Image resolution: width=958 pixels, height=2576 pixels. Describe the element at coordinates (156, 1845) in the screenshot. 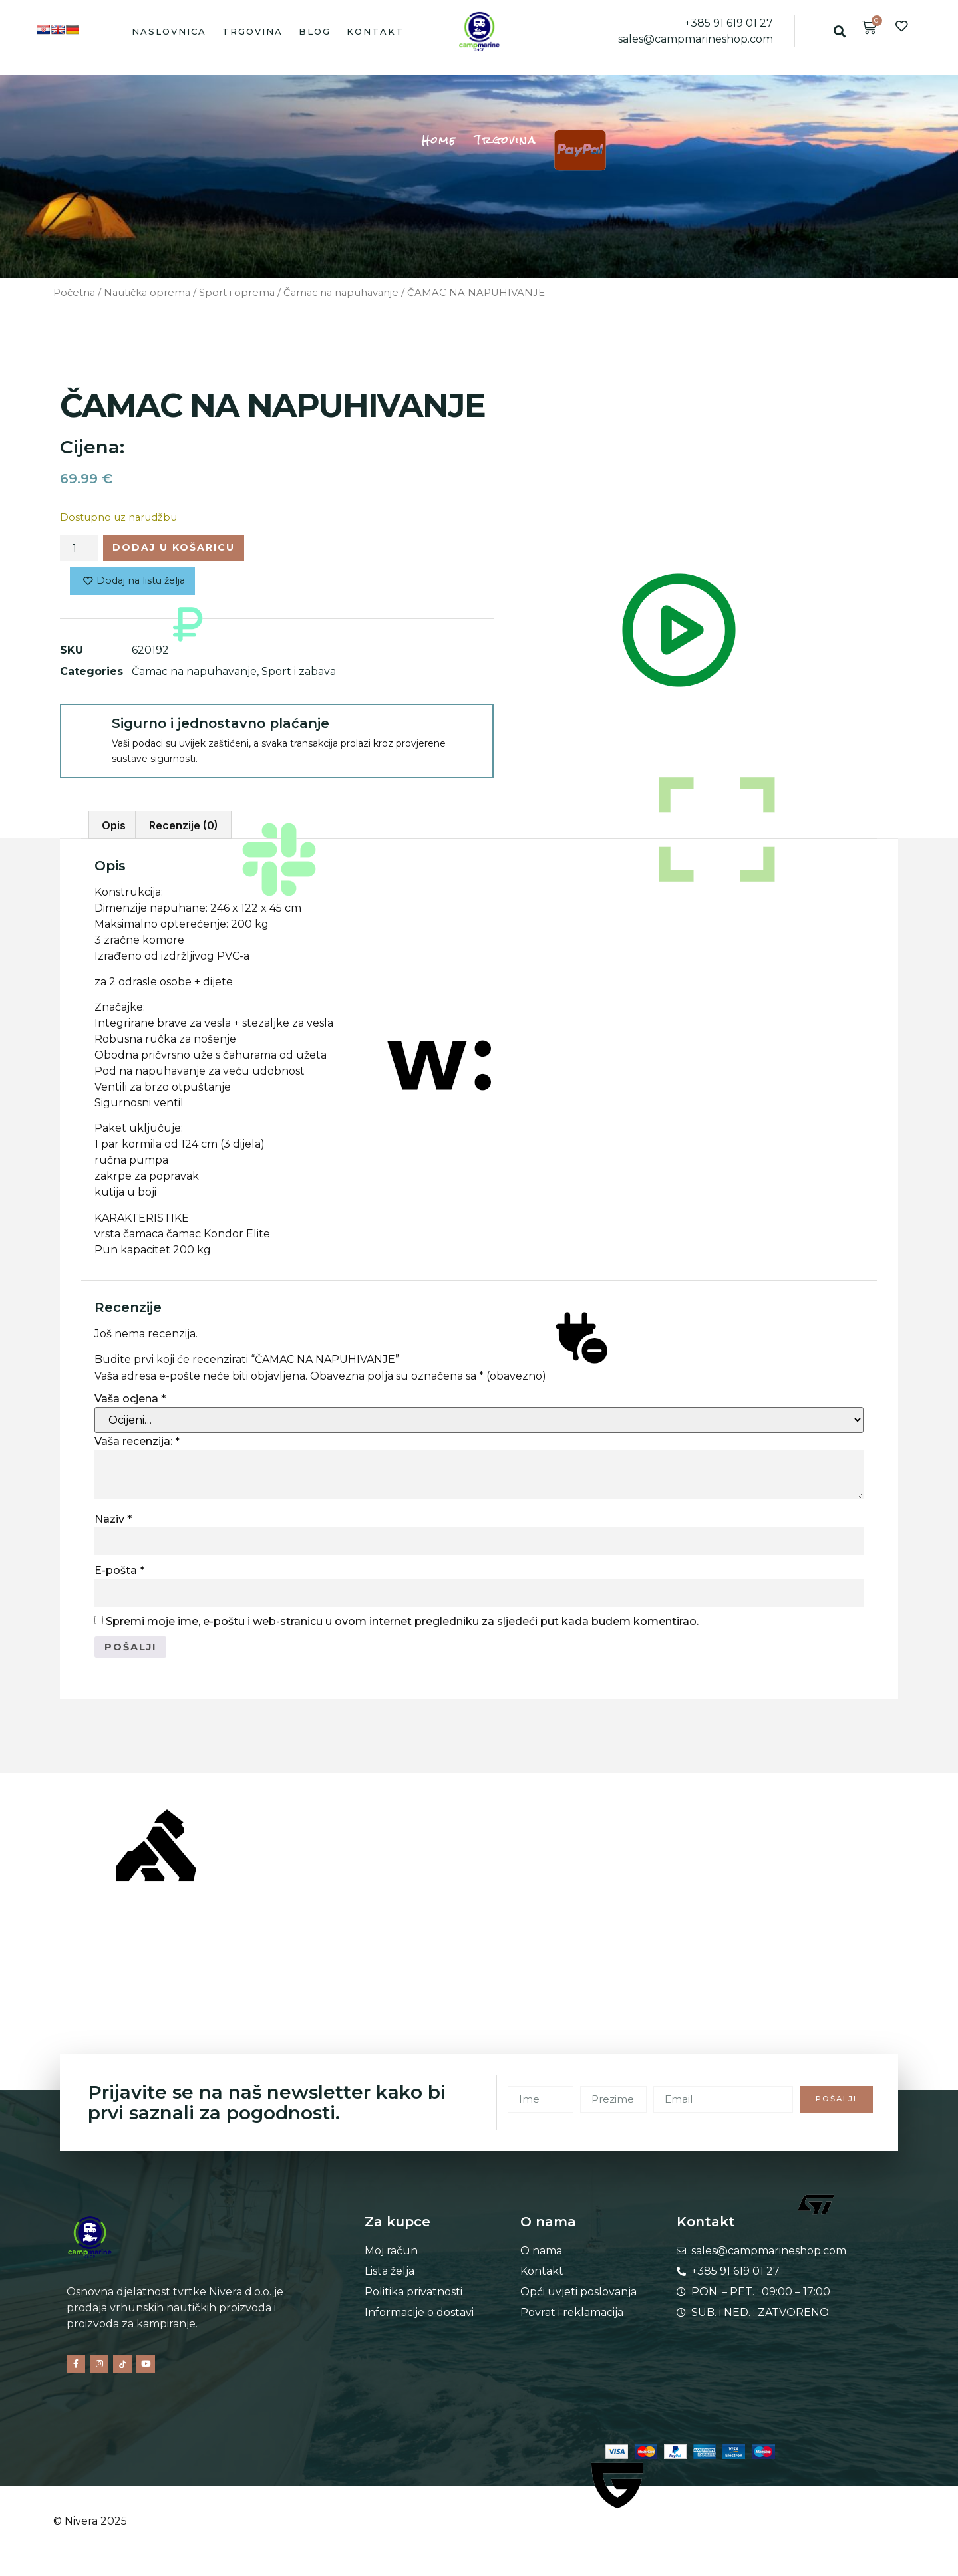

I see `Kong API gateway logo` at that location.